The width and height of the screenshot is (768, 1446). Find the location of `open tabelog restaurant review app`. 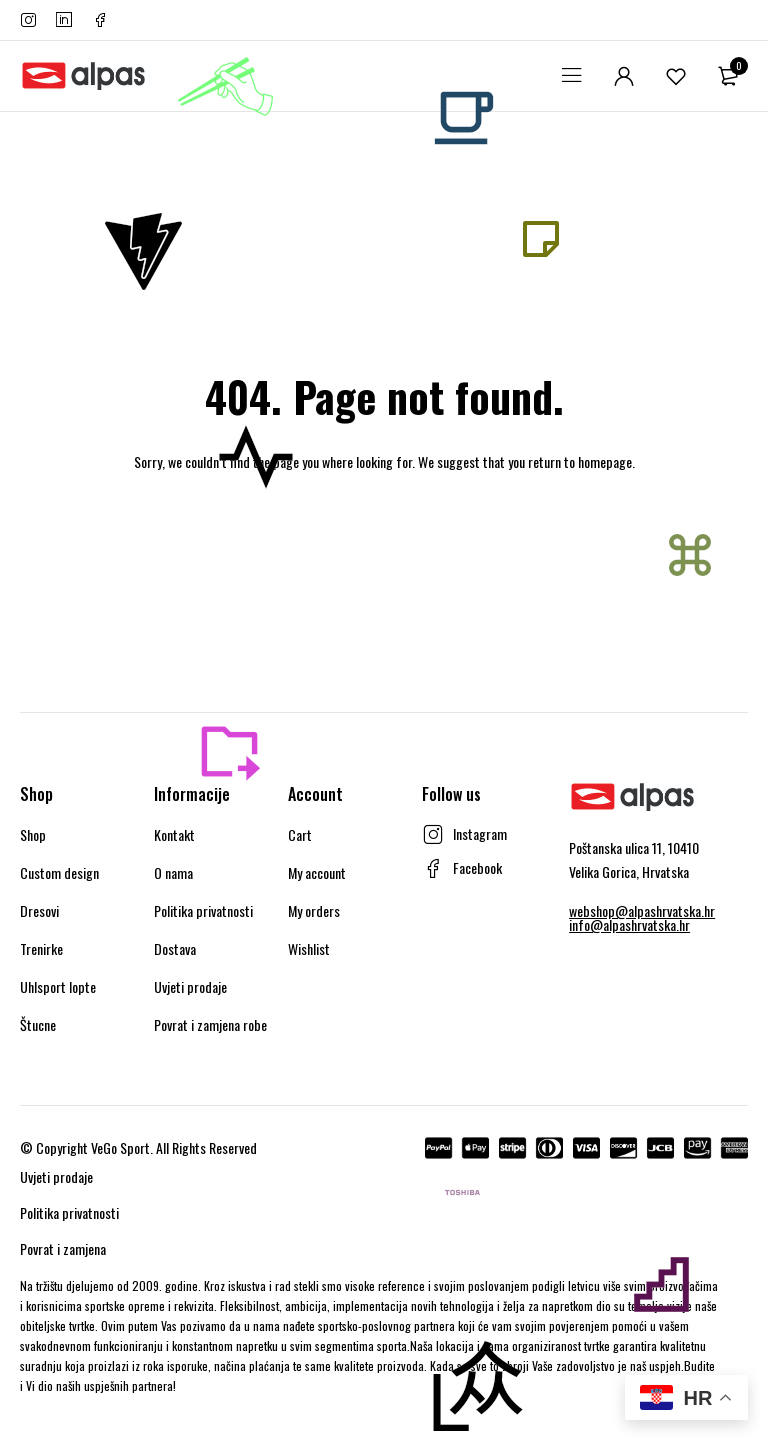

open tabelog restaurant review app is located at coordinates (225, 86).